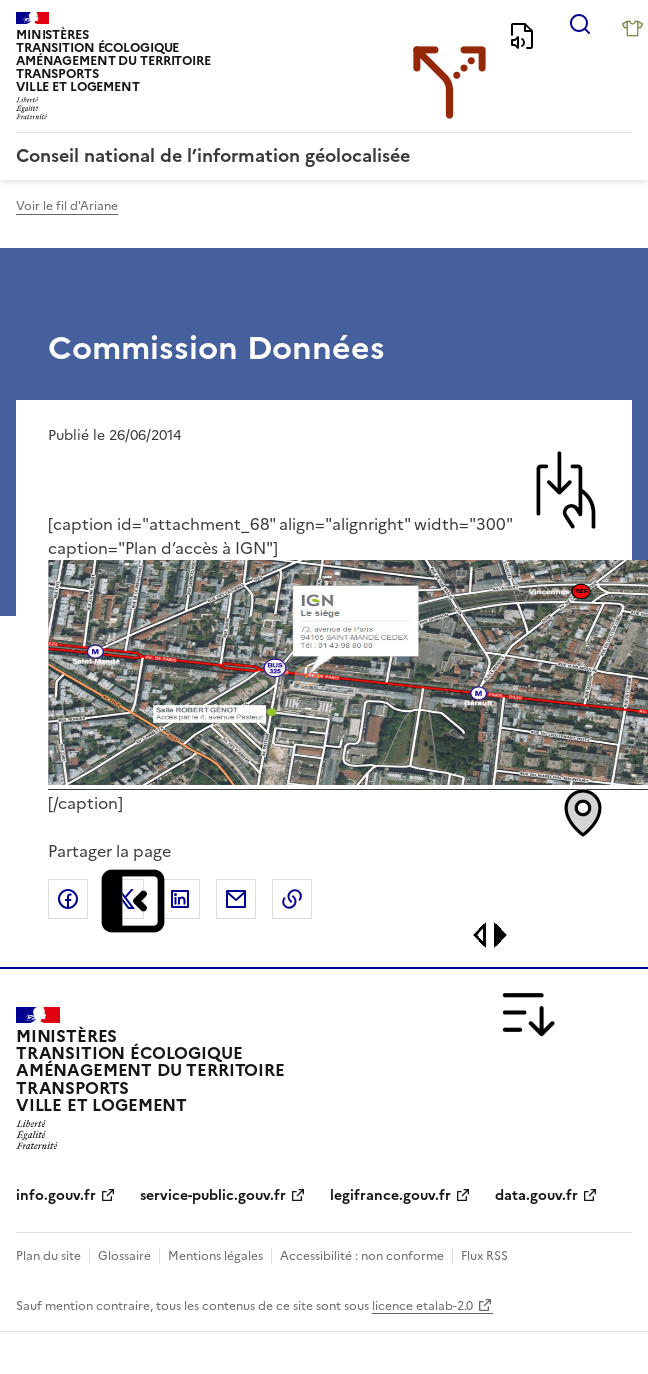 Image resolution: width=648 pixels, height=1374 pixels. Describe the element at coordinates (522, 36) in the screenshot. I see `open an audio file` at that location.